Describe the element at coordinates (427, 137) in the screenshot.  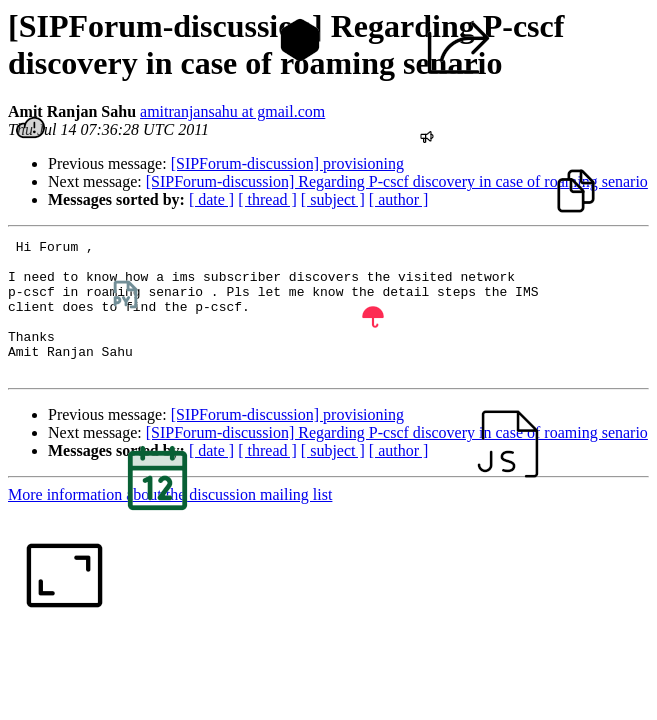
I see `make an announcement or broadcast` at that location.